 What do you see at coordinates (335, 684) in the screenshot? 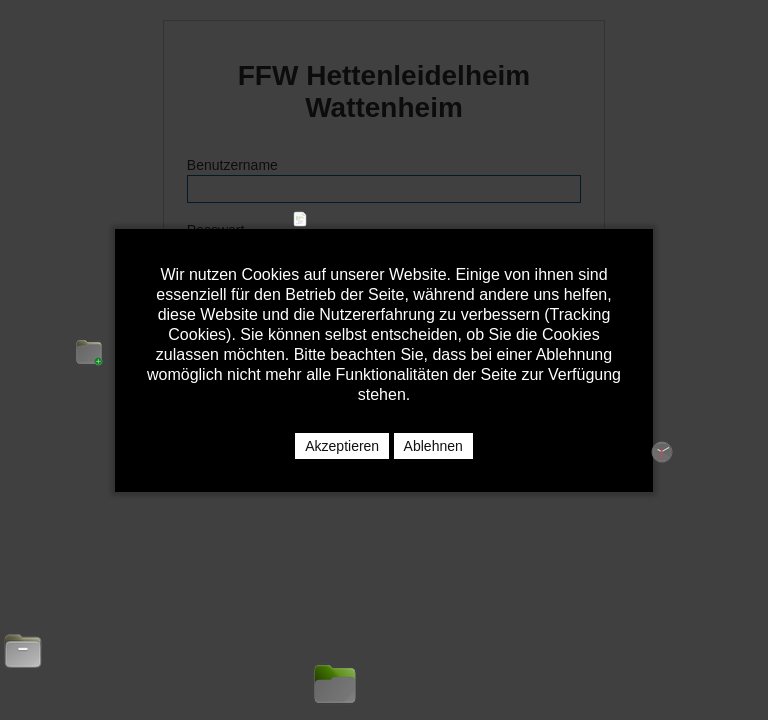
I see `drop file here to move into folder` at bounding box center [335, 684].